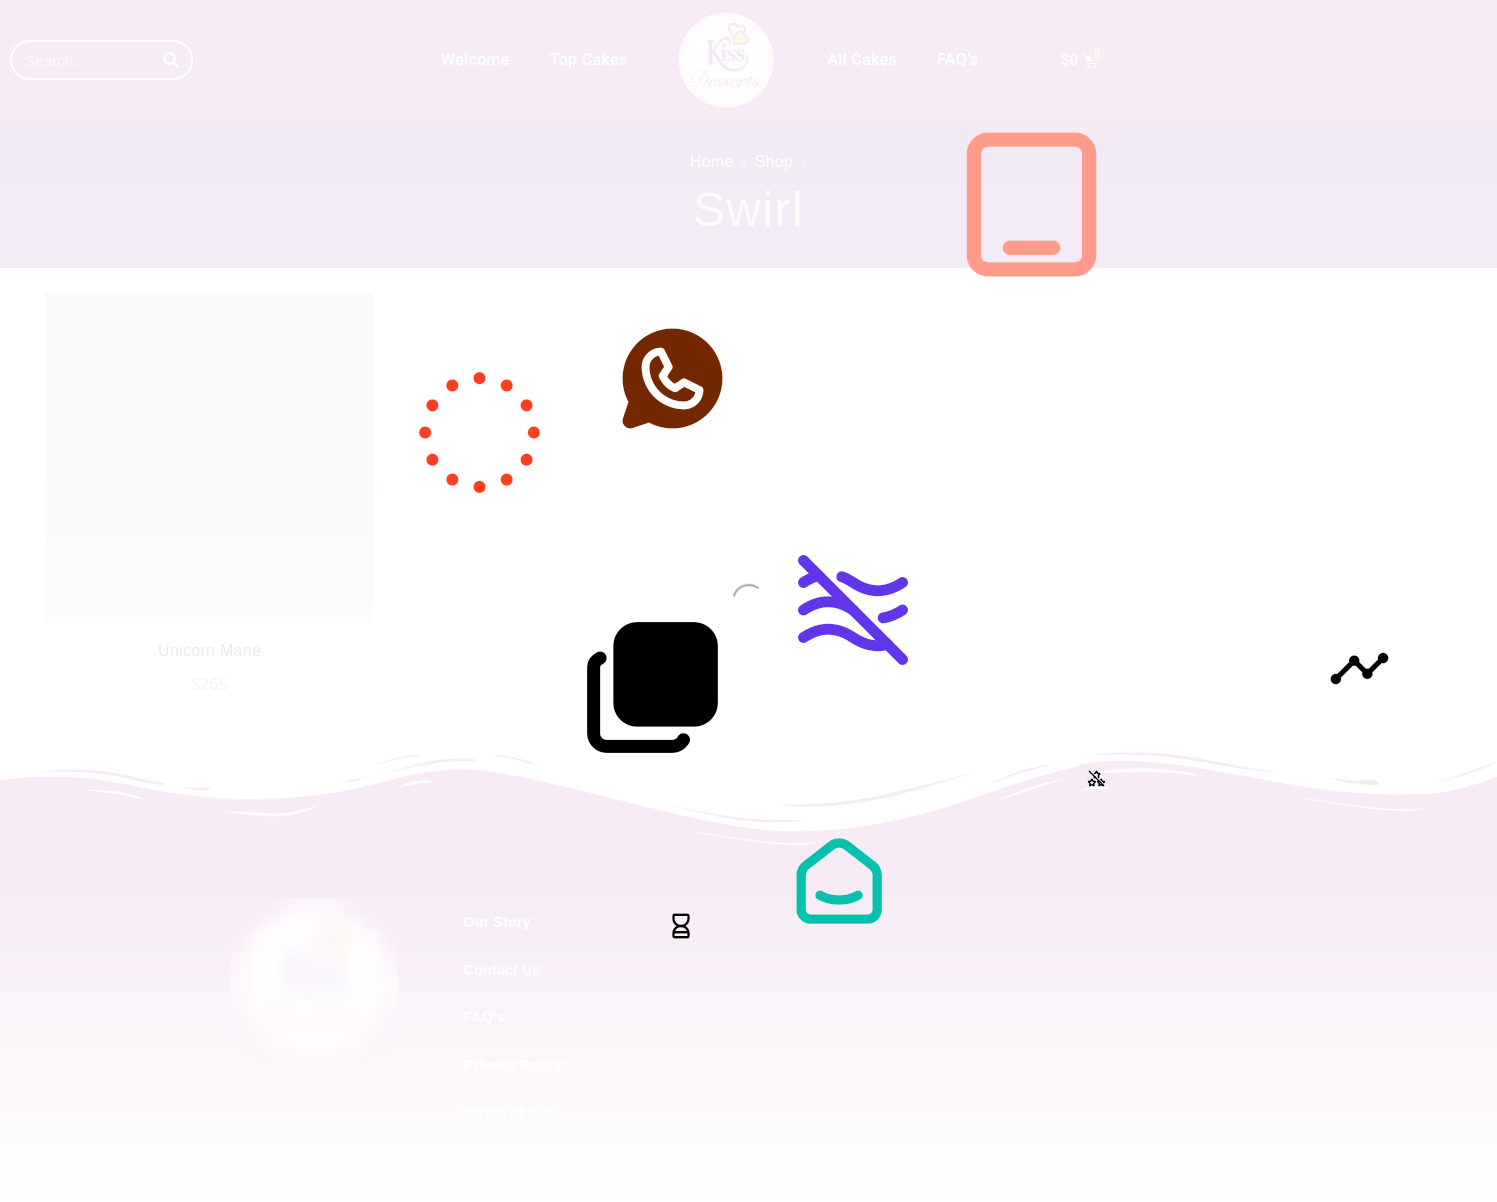  Describe the element at coordinates (1096, 778) in the screenshot. I see `disable star ratings or reviews` at that location.